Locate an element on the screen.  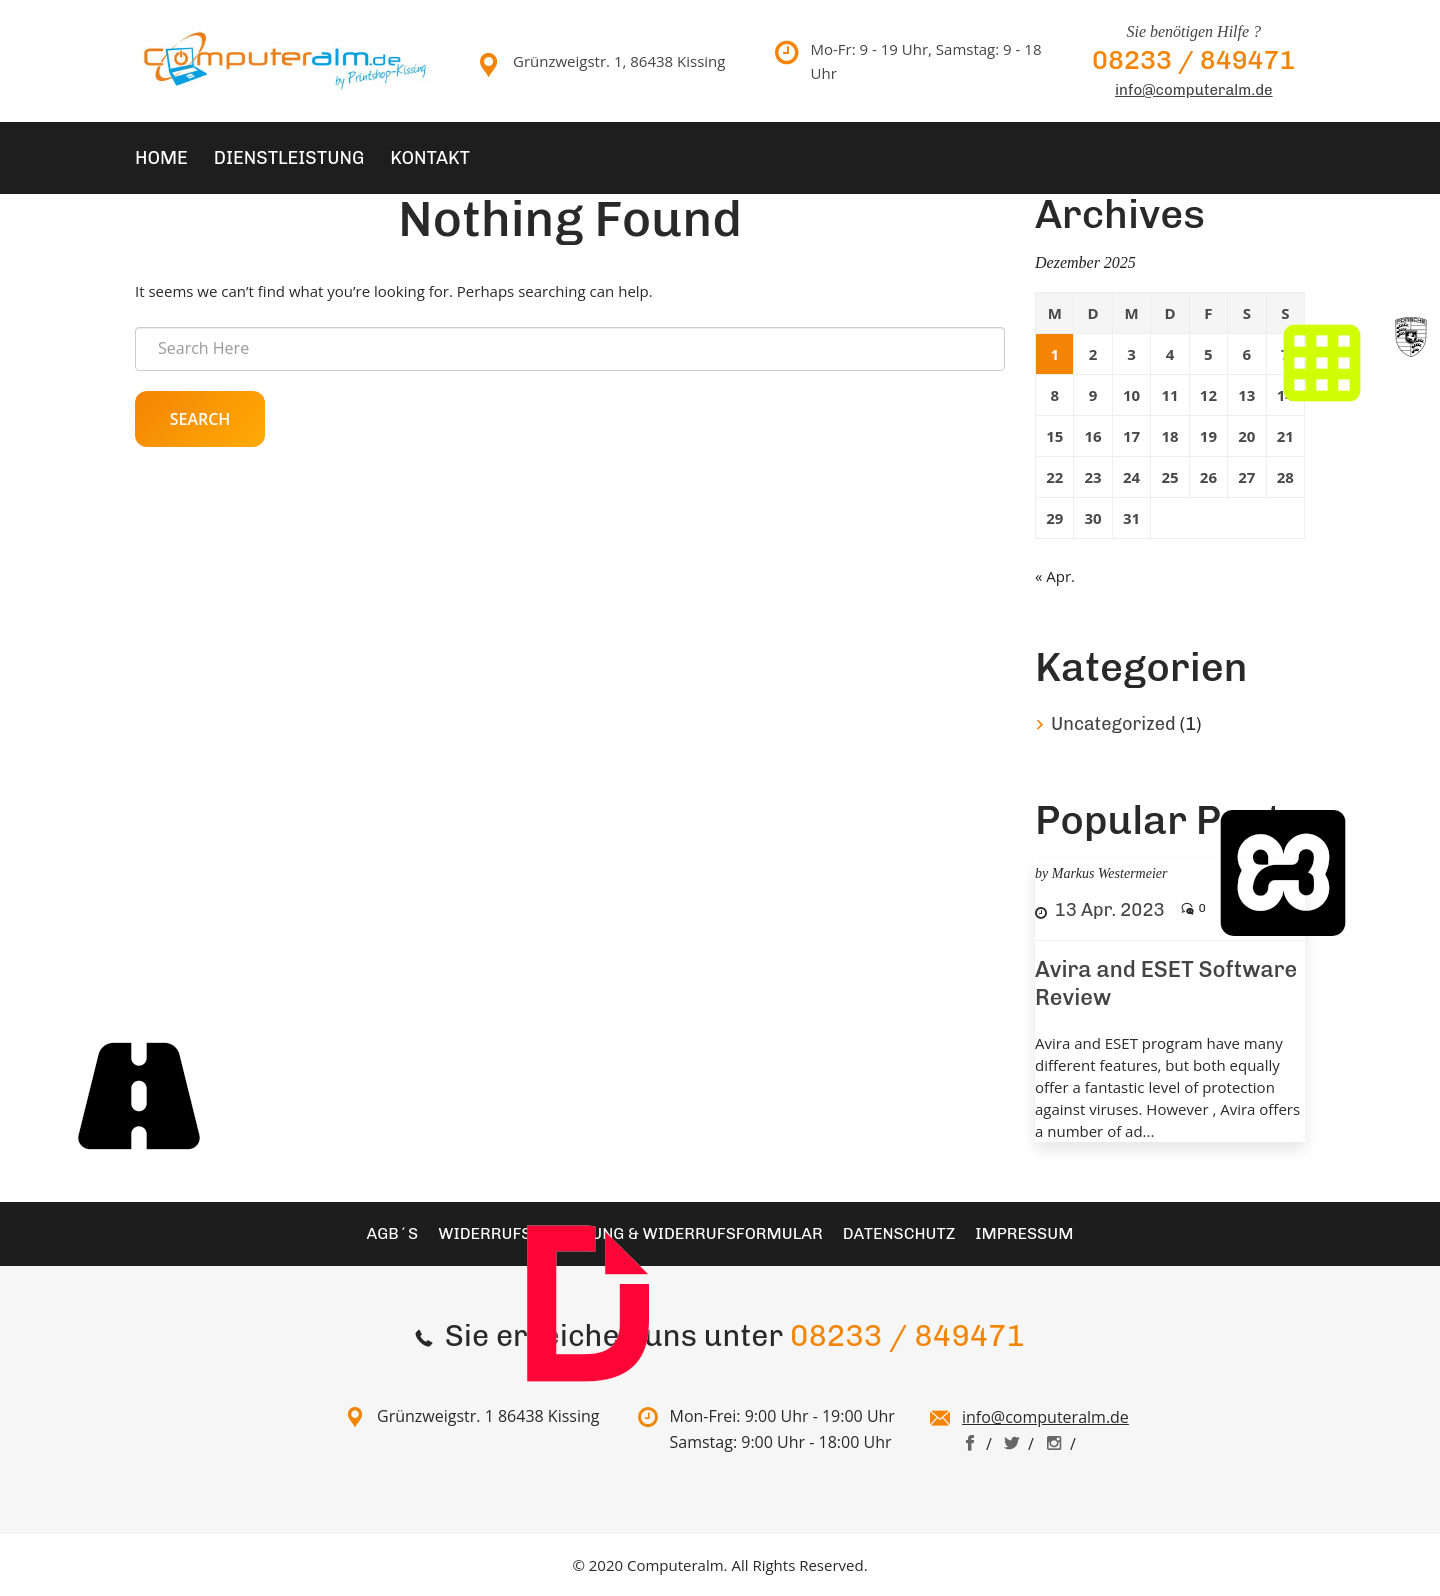
switch to grid view is located at coordinates (1322, 363).